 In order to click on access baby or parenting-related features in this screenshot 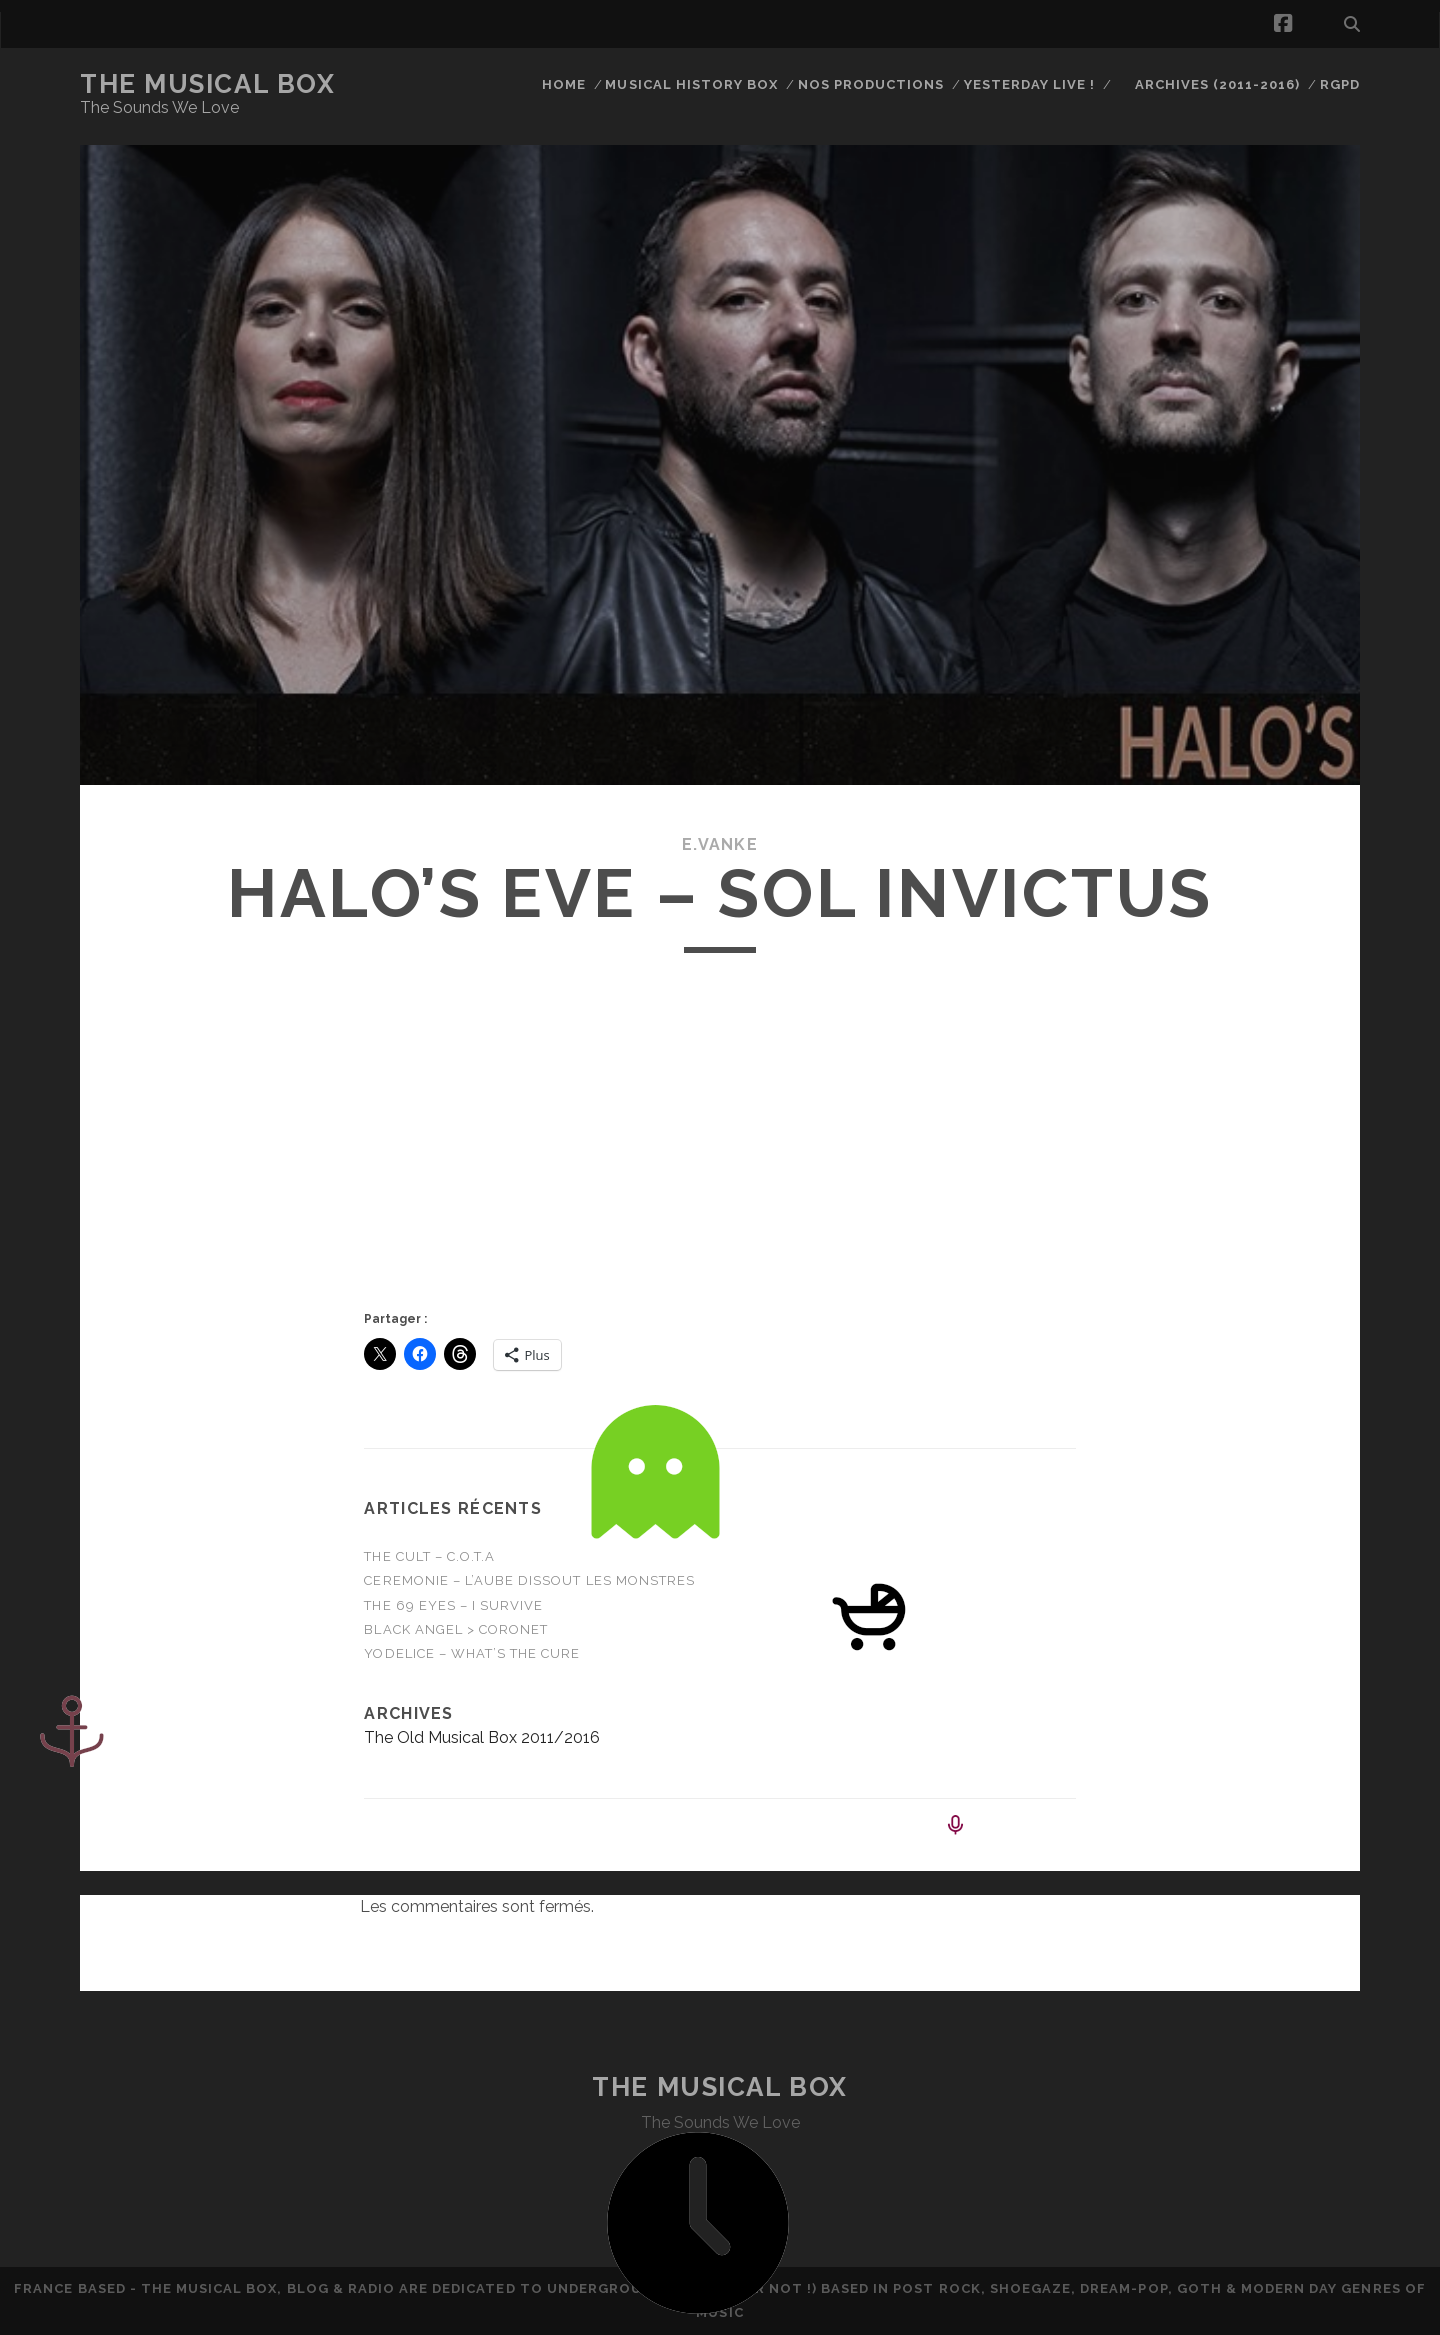, I will do `click(869, 1614)`.